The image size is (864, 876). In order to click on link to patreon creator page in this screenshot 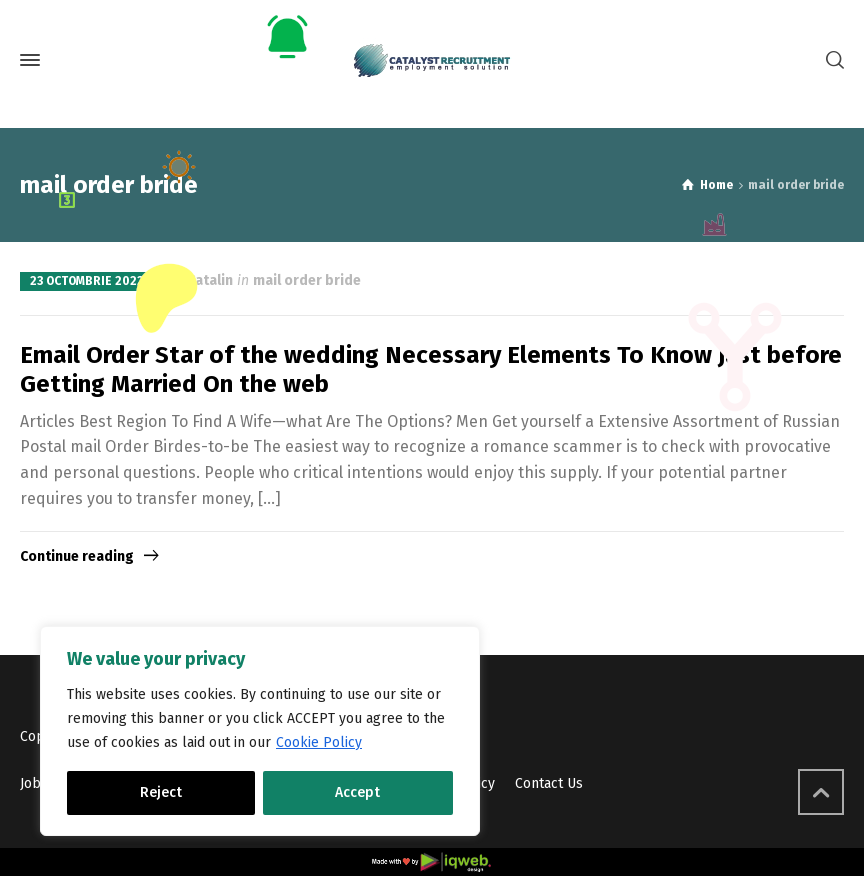, I will do `click(164, 297)`.